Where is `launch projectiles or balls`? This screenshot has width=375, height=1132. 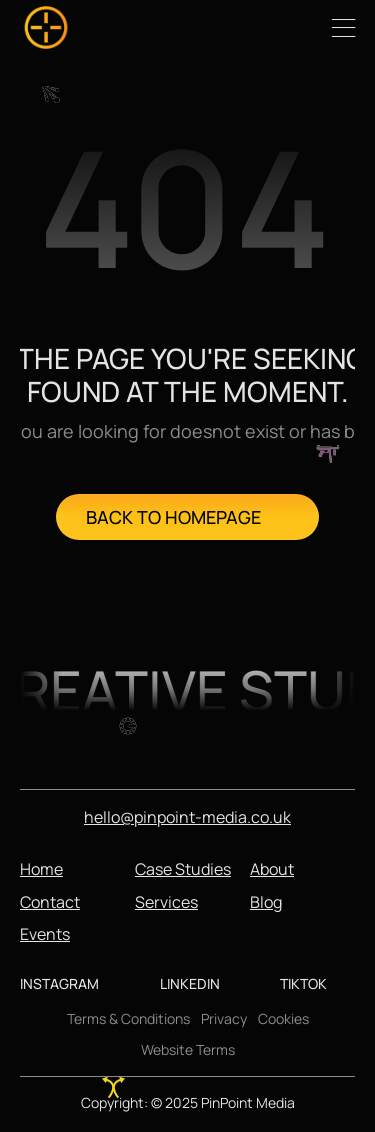 launch projectiles or balls is located at coordinates (51, 94).